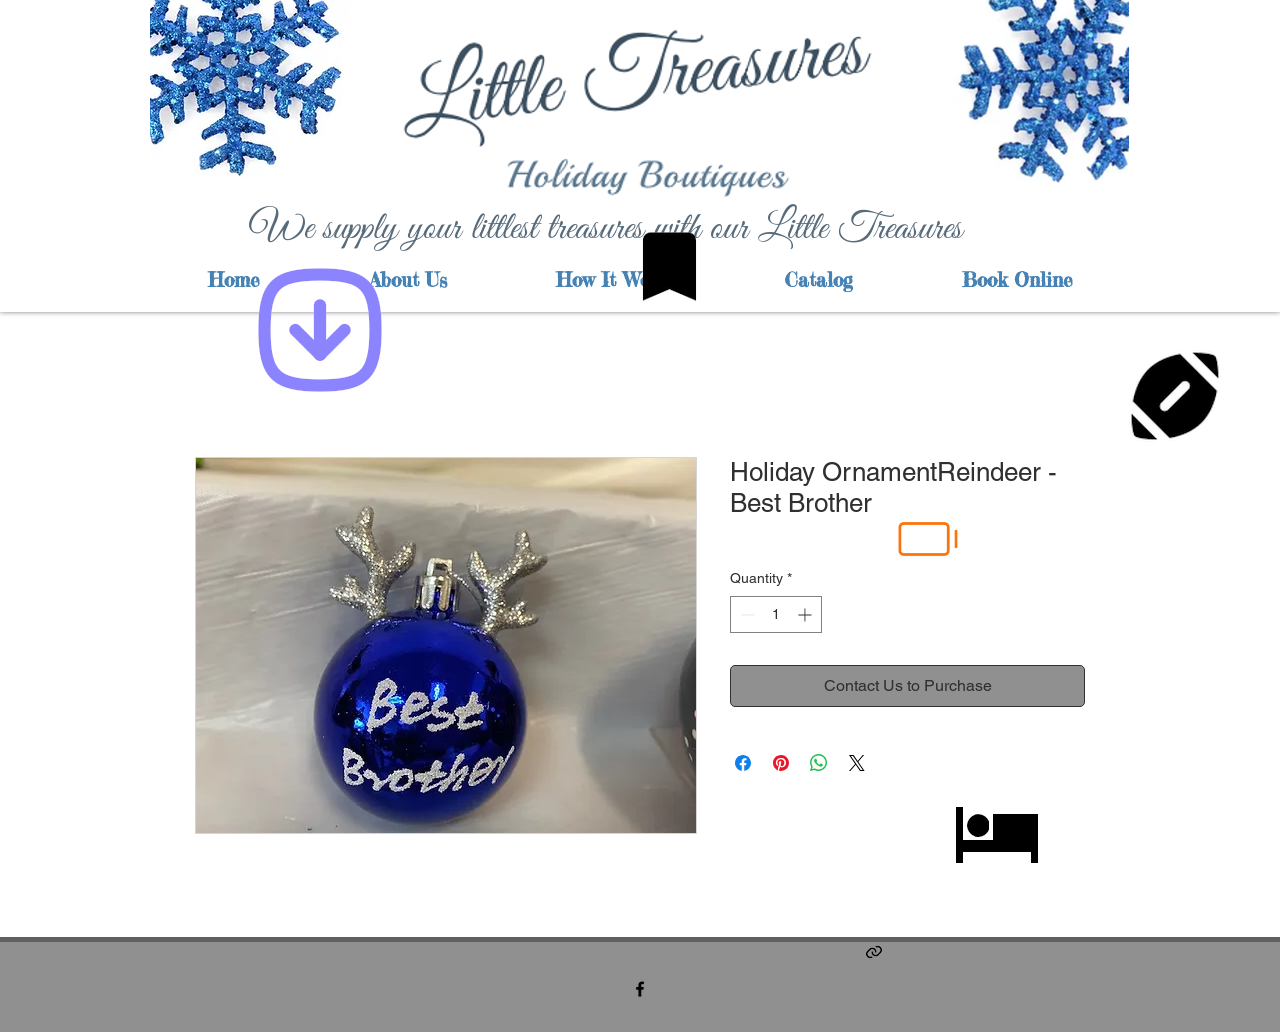  I want to click on download file or content, so click(320, 330).